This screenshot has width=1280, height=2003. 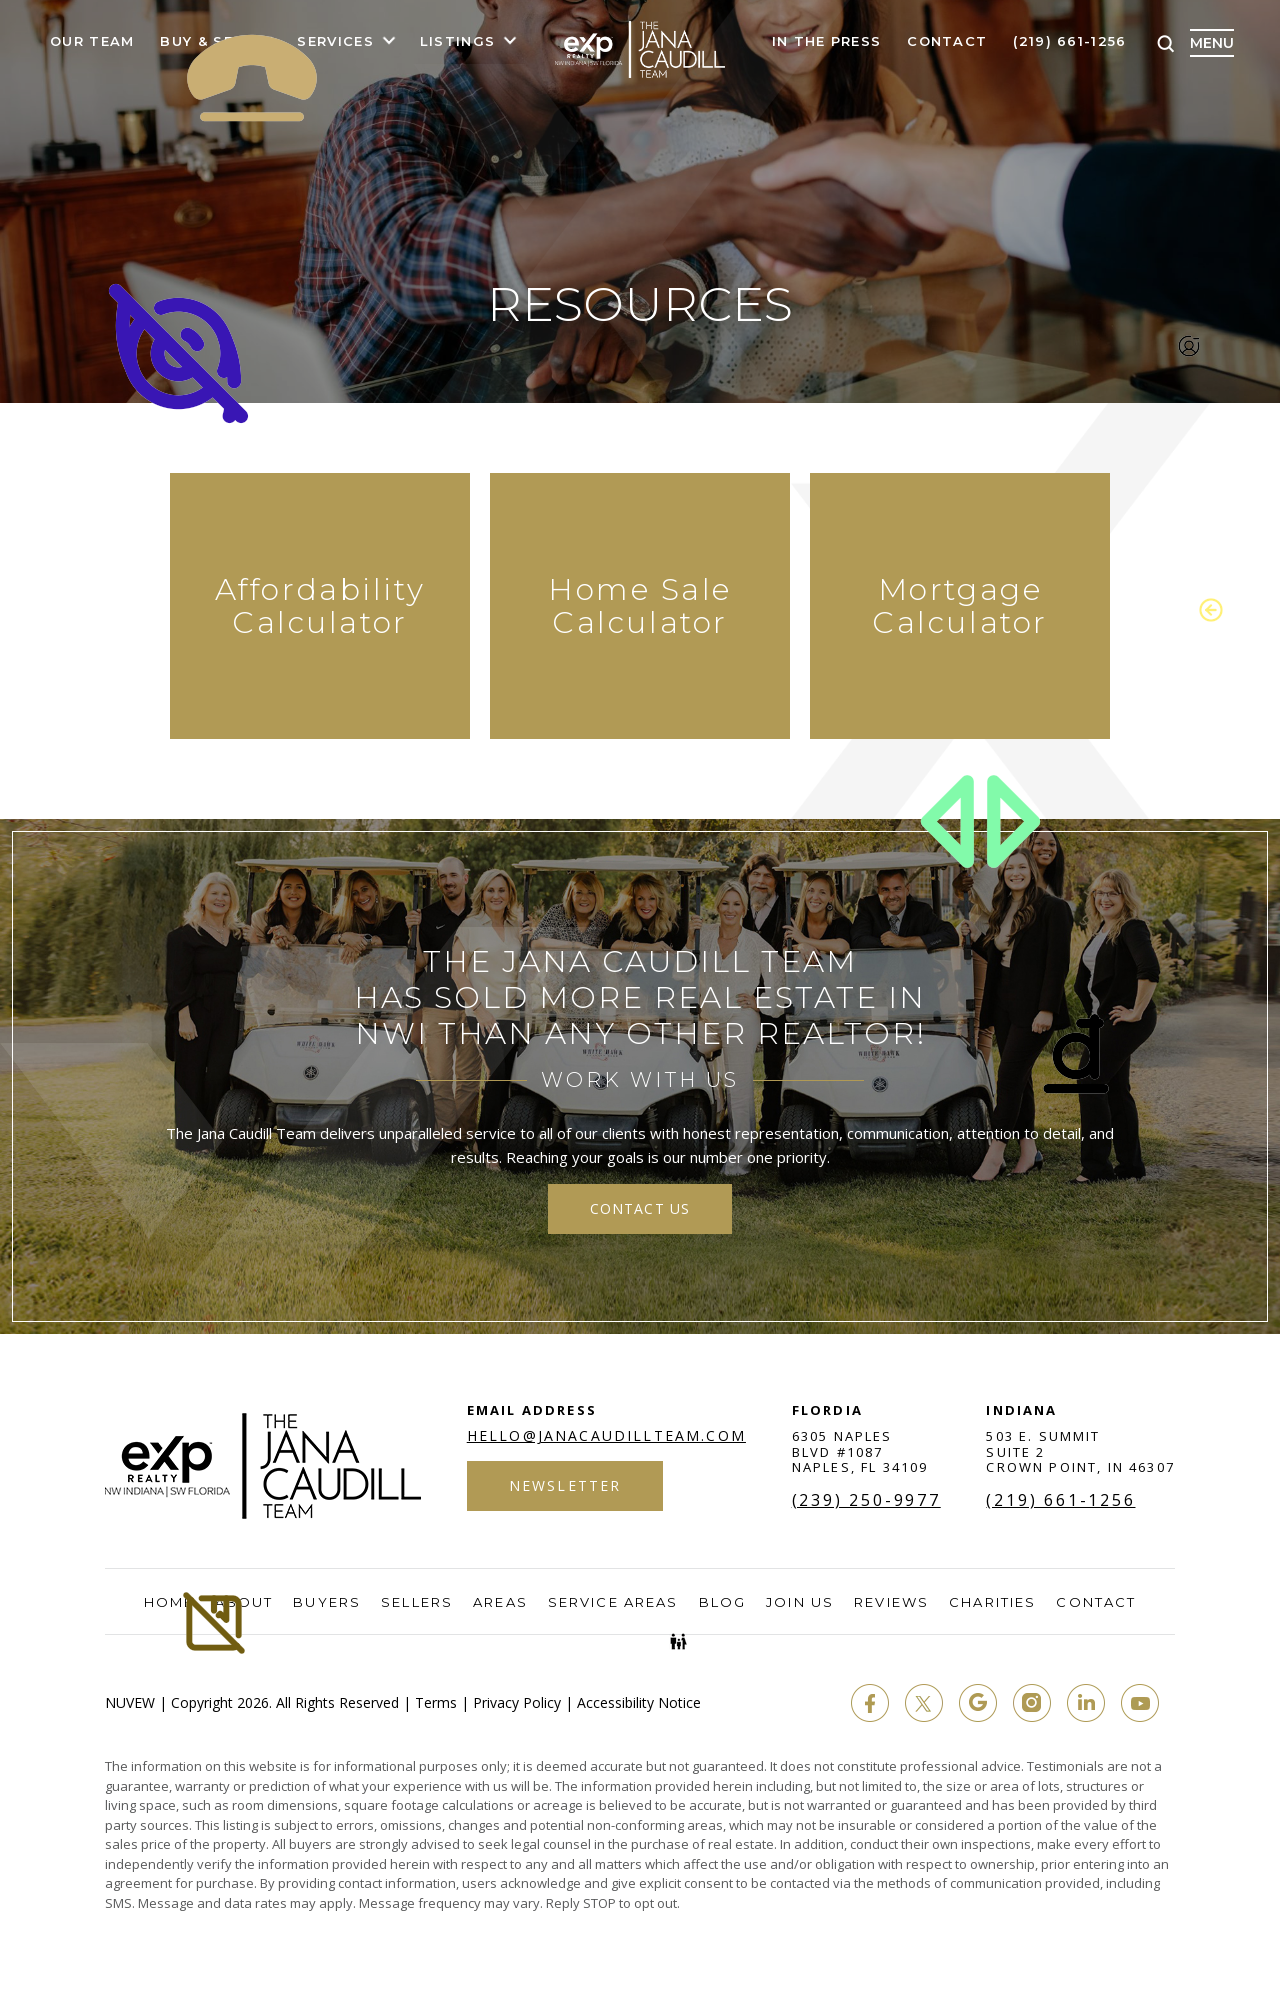 I want to click on album or collection unavailable, so click(x=214, y=1623).